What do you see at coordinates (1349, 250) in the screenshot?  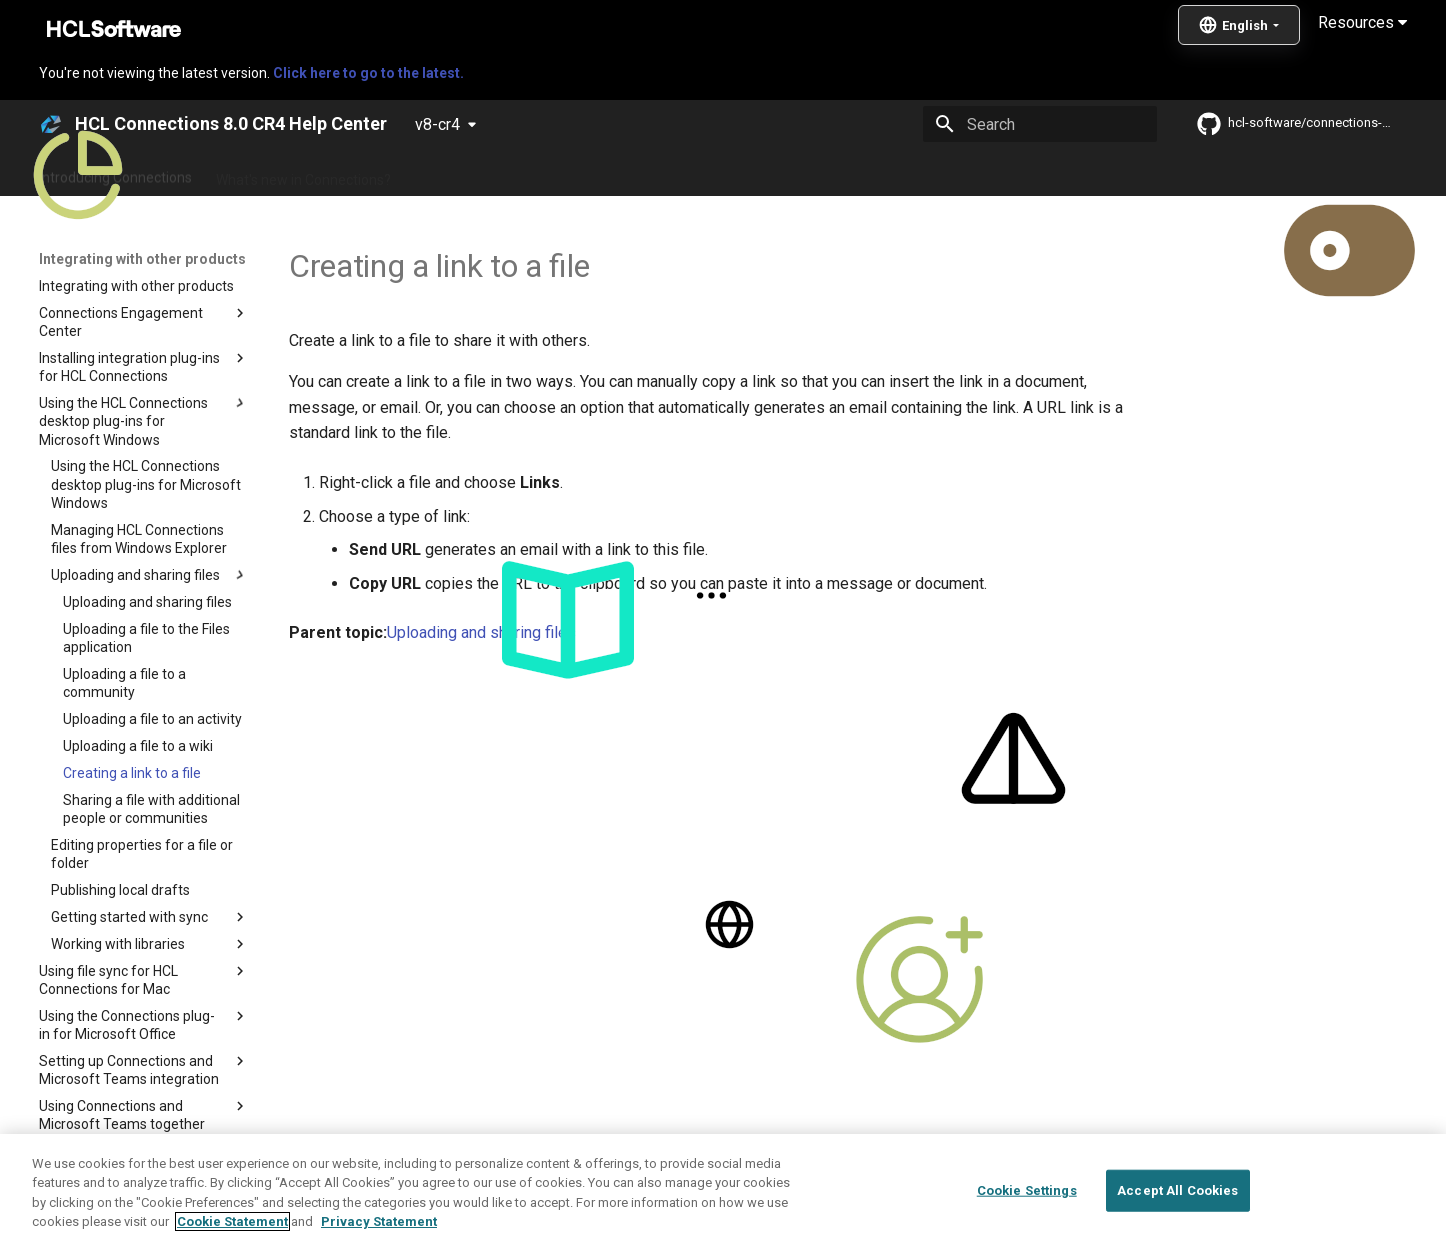 I see `toggle switch in off position` at bounding box center [1349, 250].